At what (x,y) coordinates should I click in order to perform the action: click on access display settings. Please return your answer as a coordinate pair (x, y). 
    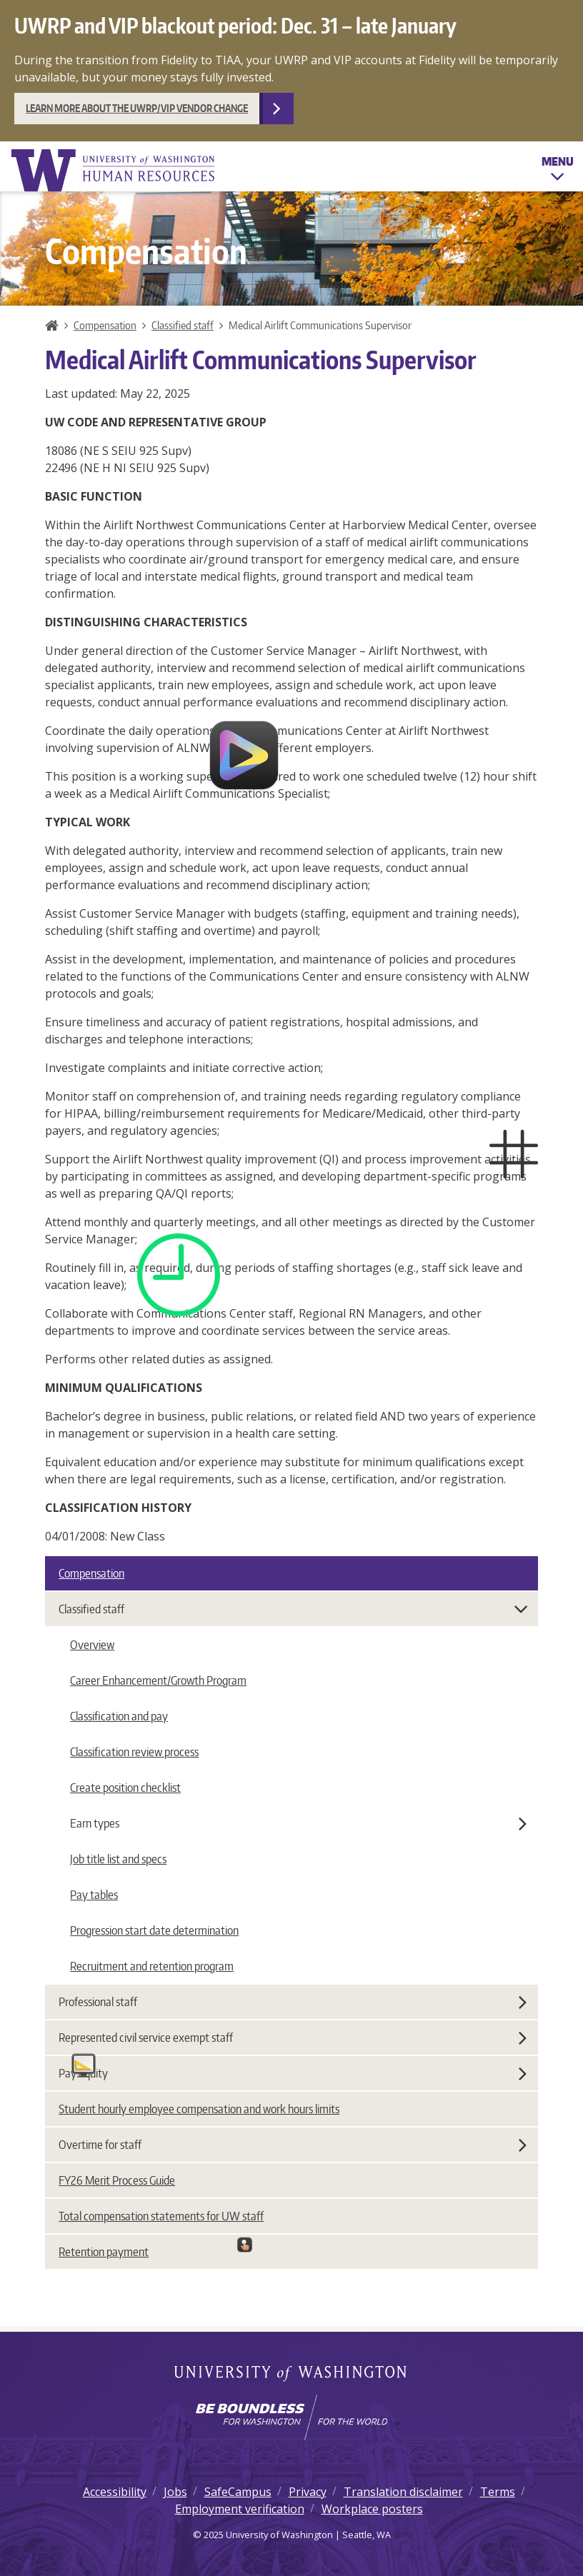
    Looking at the image, I should click on (84, 2065).